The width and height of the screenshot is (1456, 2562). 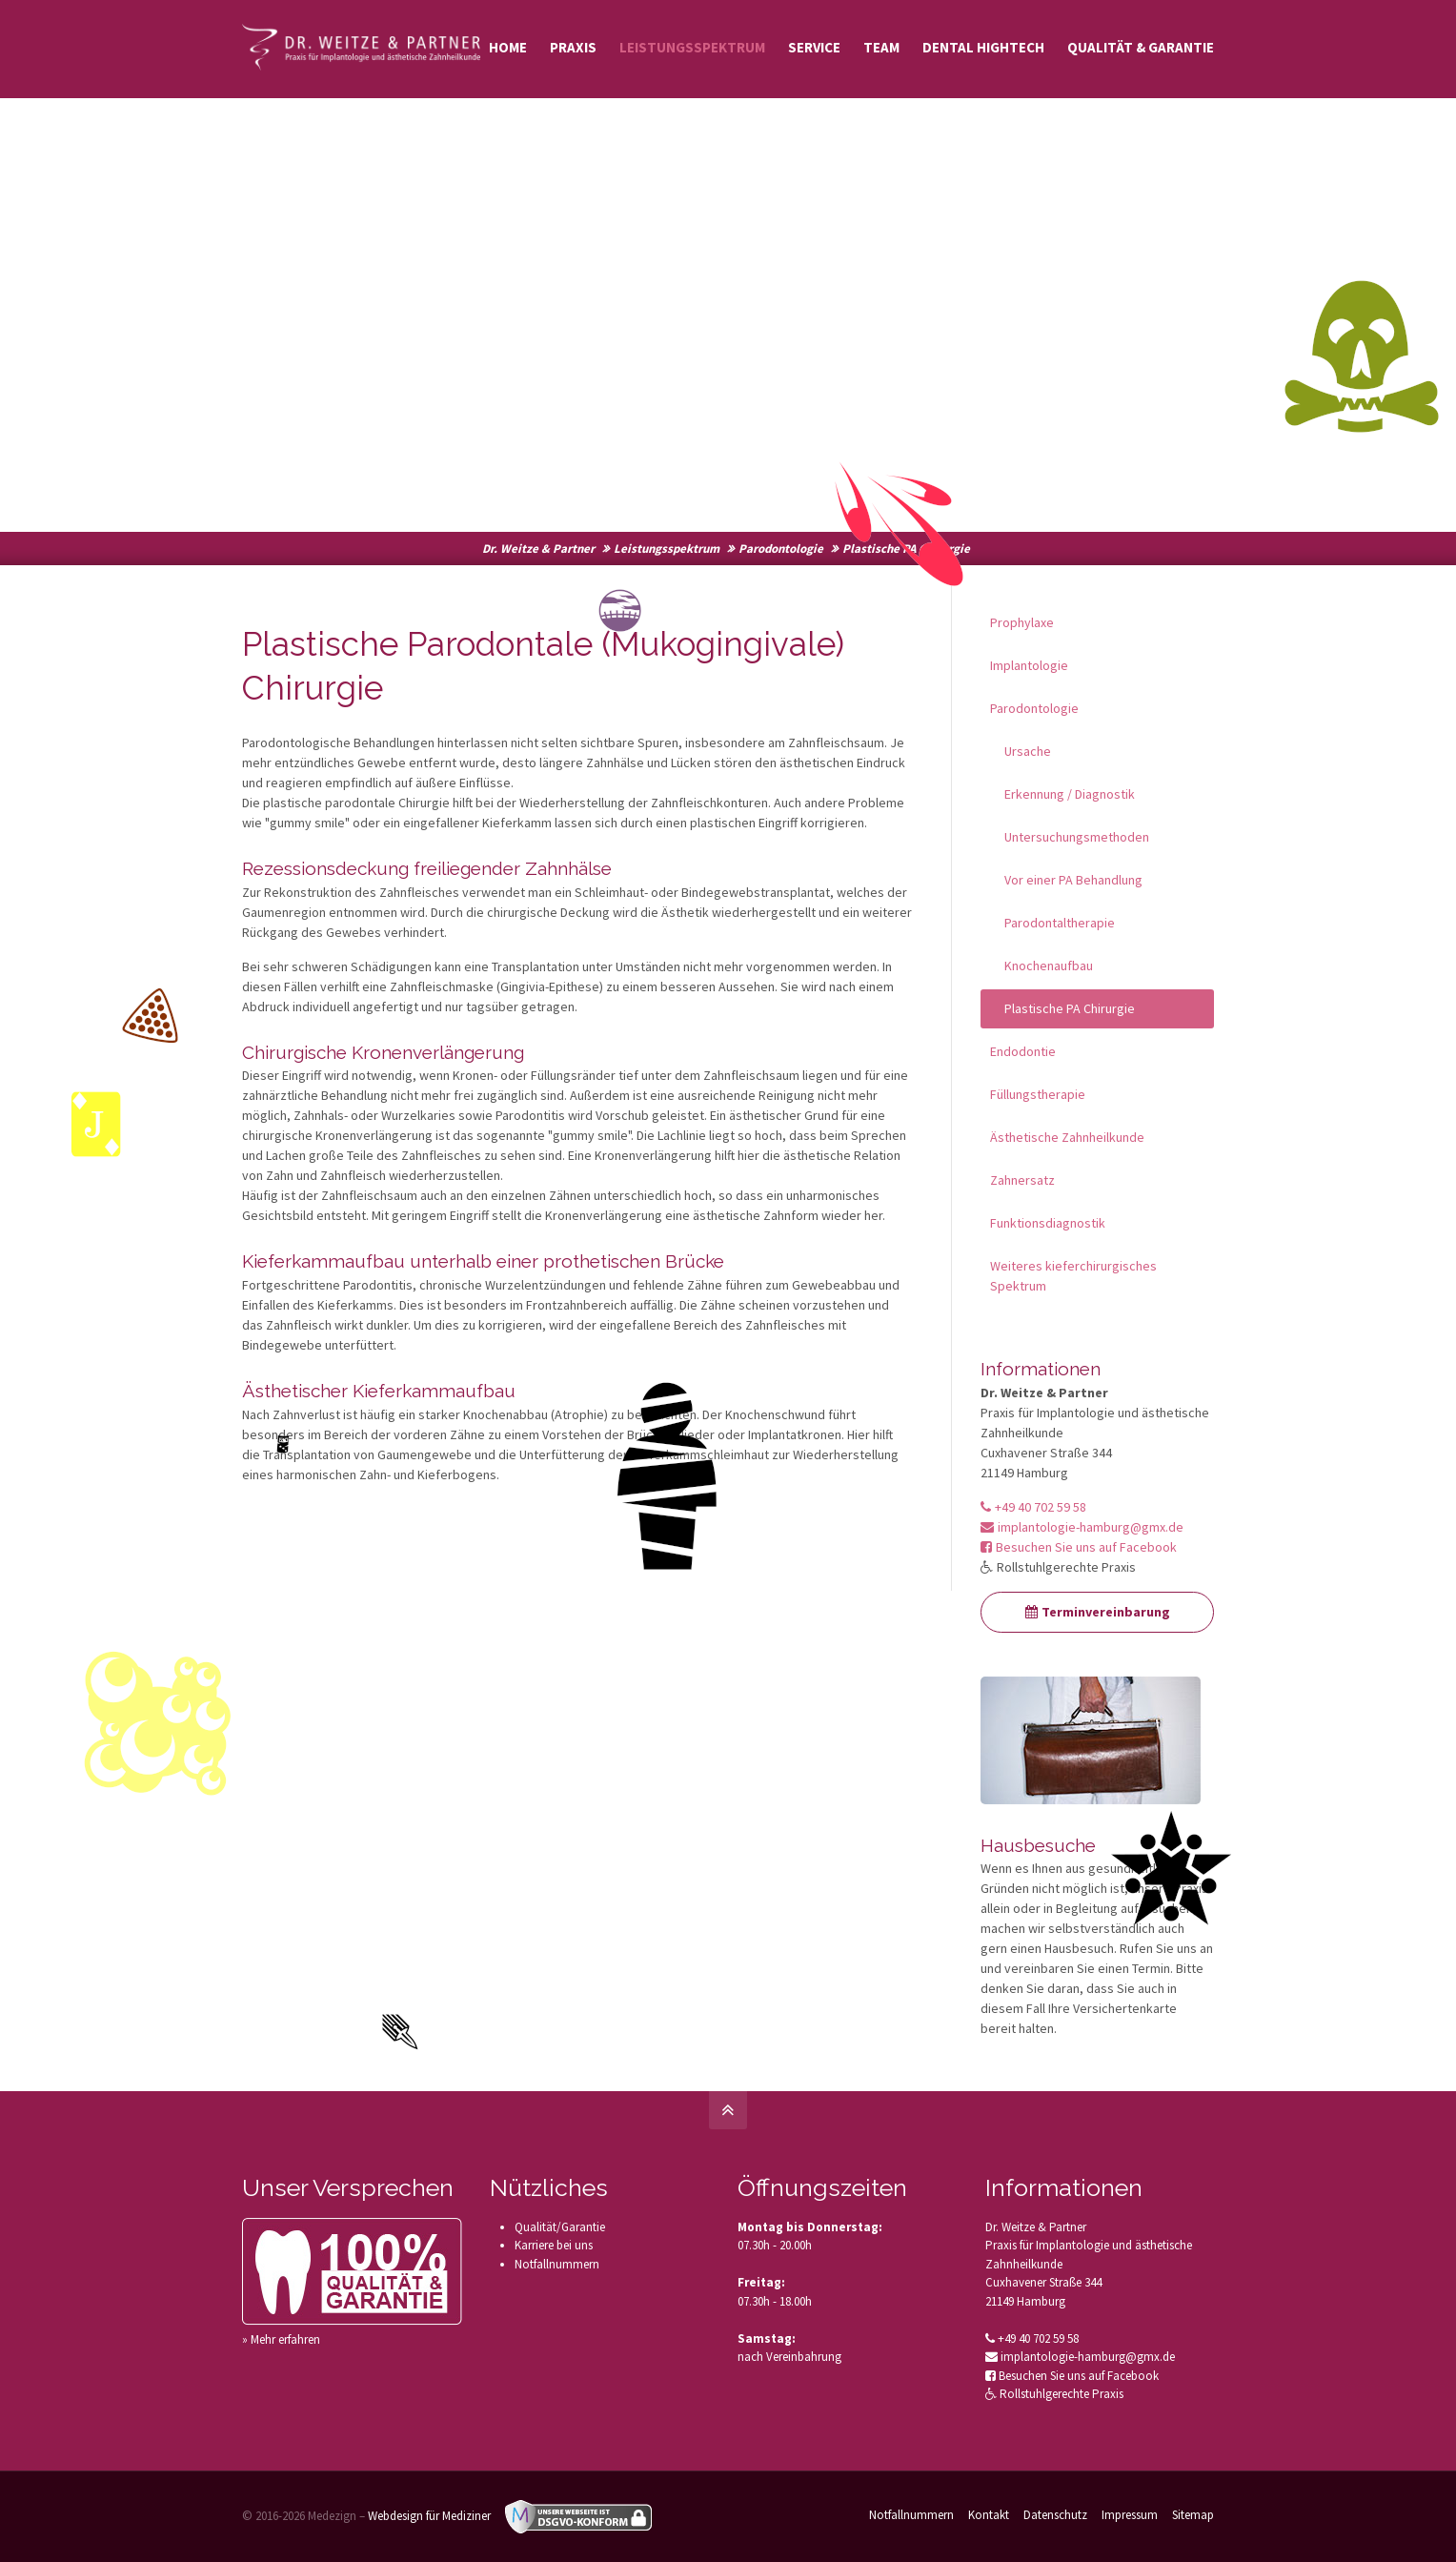 I want to click on access defense or protection settings, so click(x=282, y=1444).